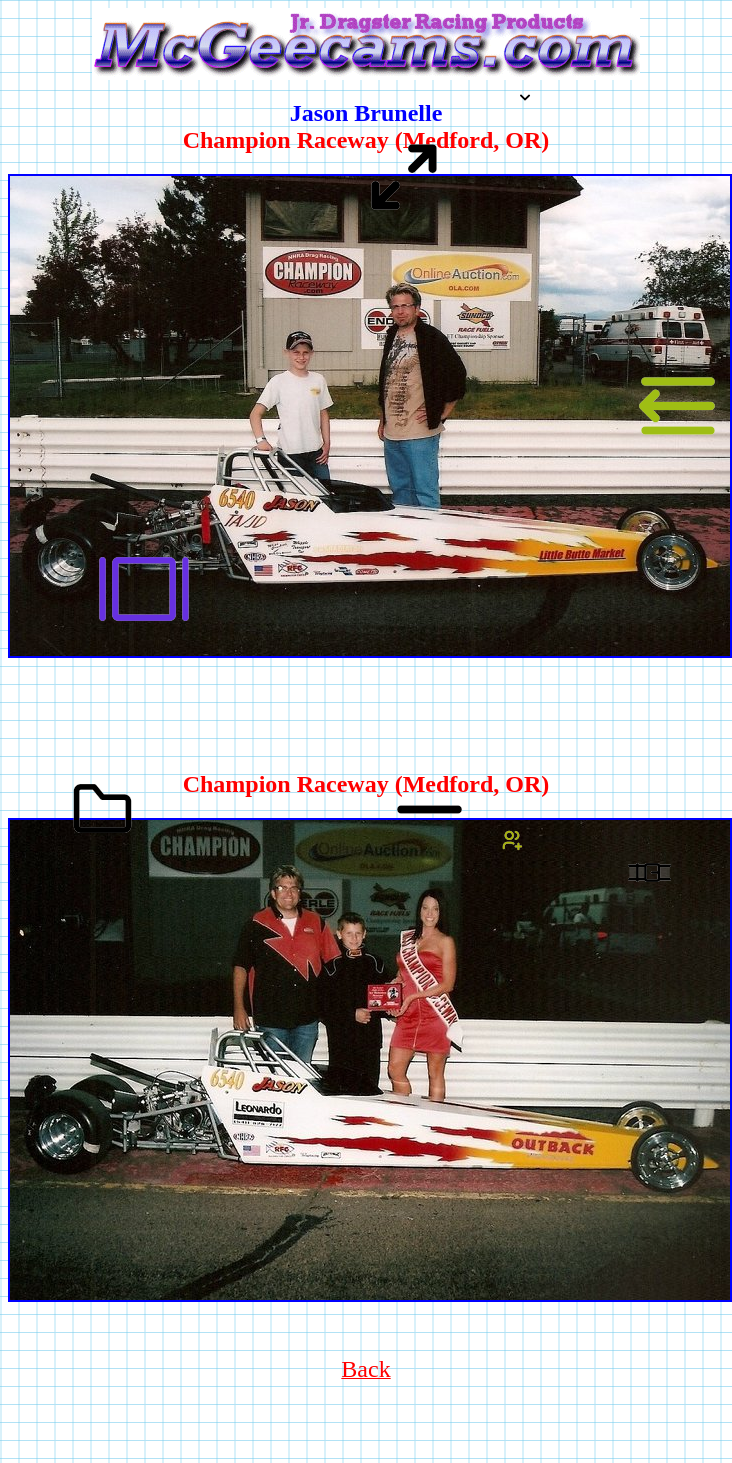 The image size is (732, 1463). I want to click on go back to previous menu, so click(678, 406).